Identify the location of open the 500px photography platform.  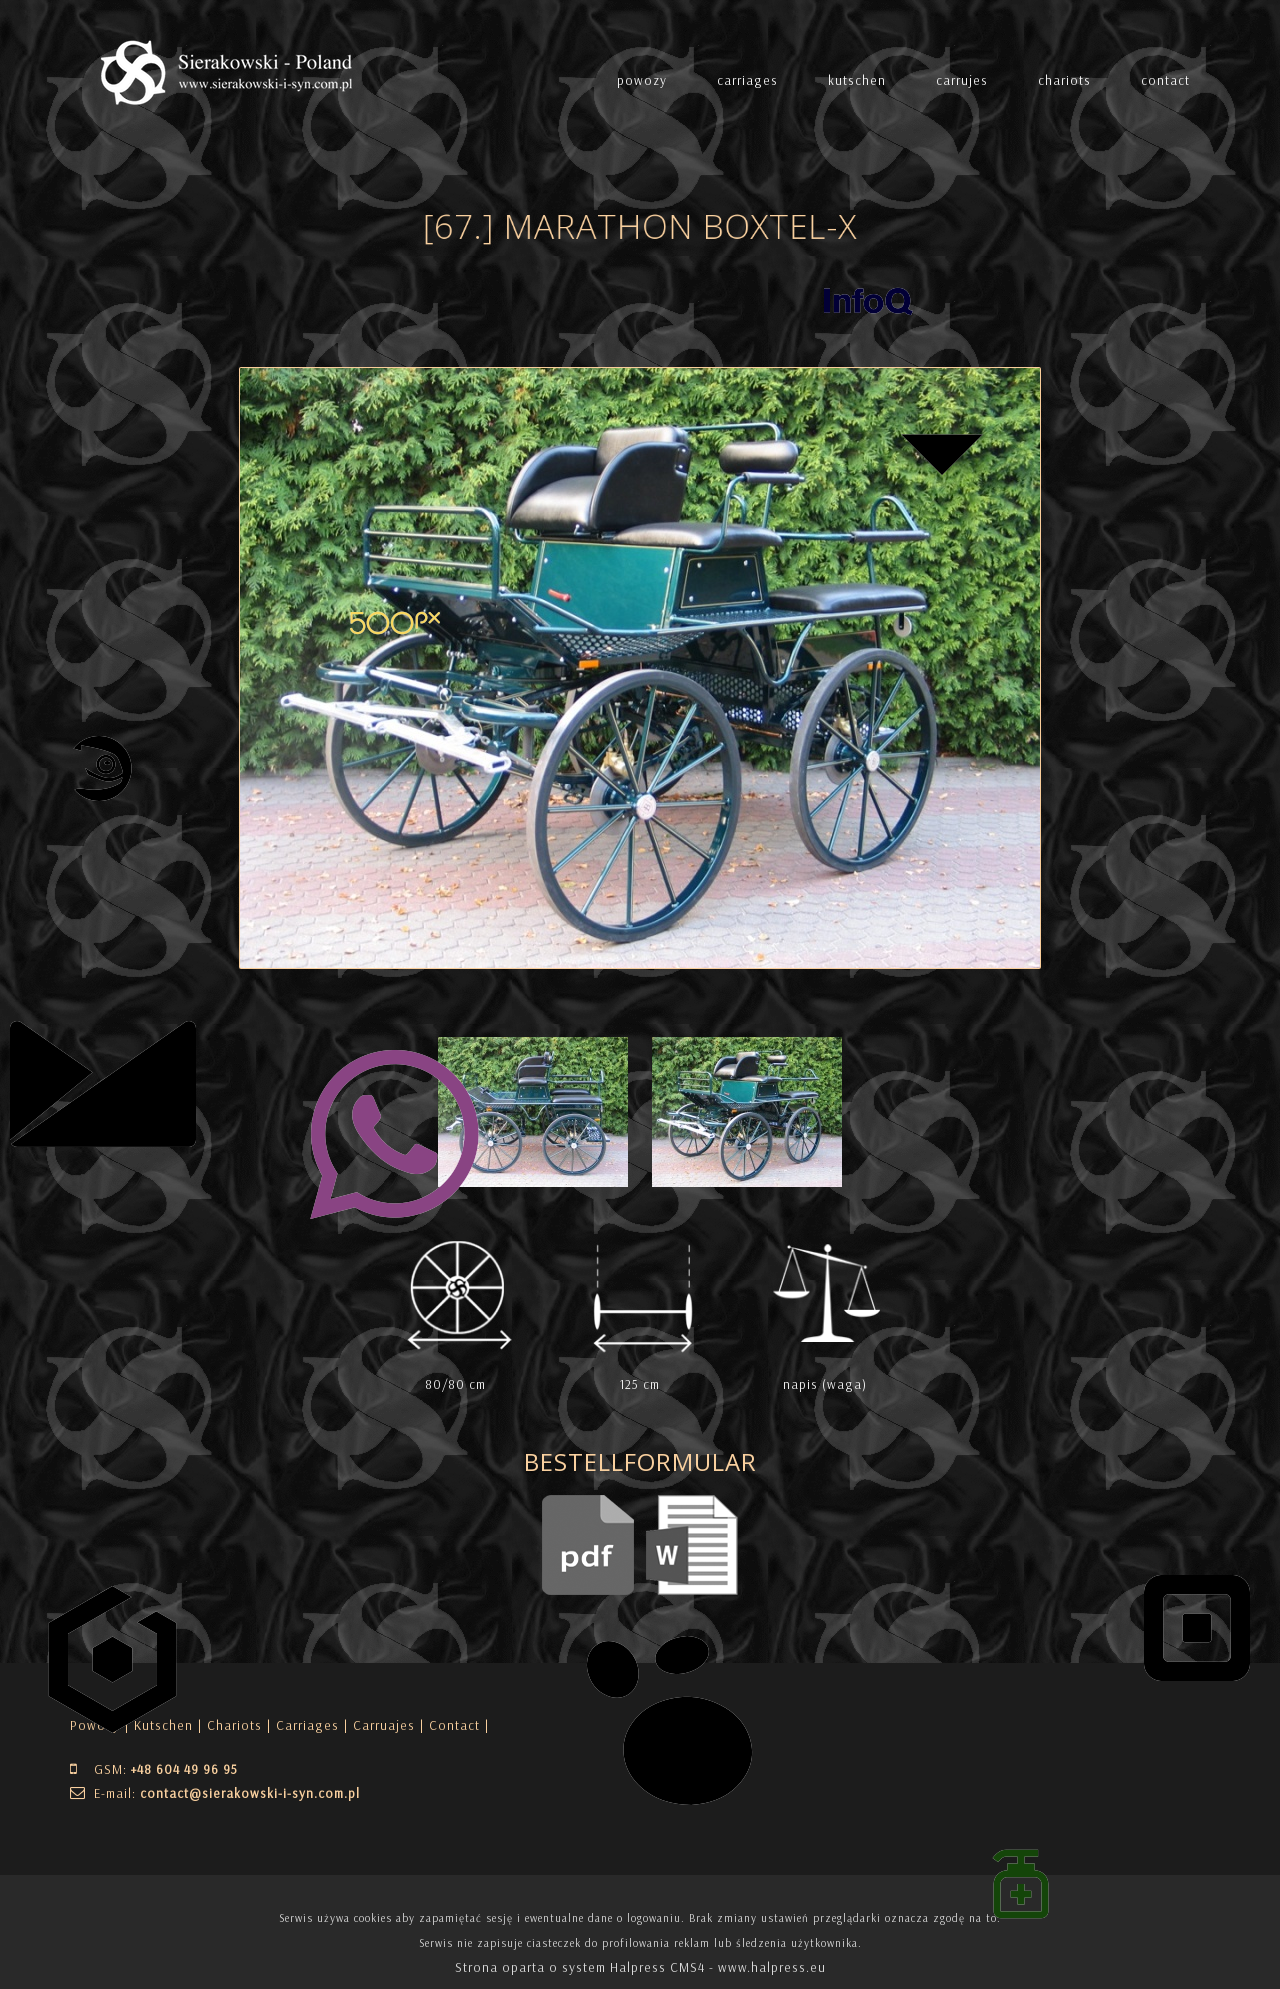
(395, 623).